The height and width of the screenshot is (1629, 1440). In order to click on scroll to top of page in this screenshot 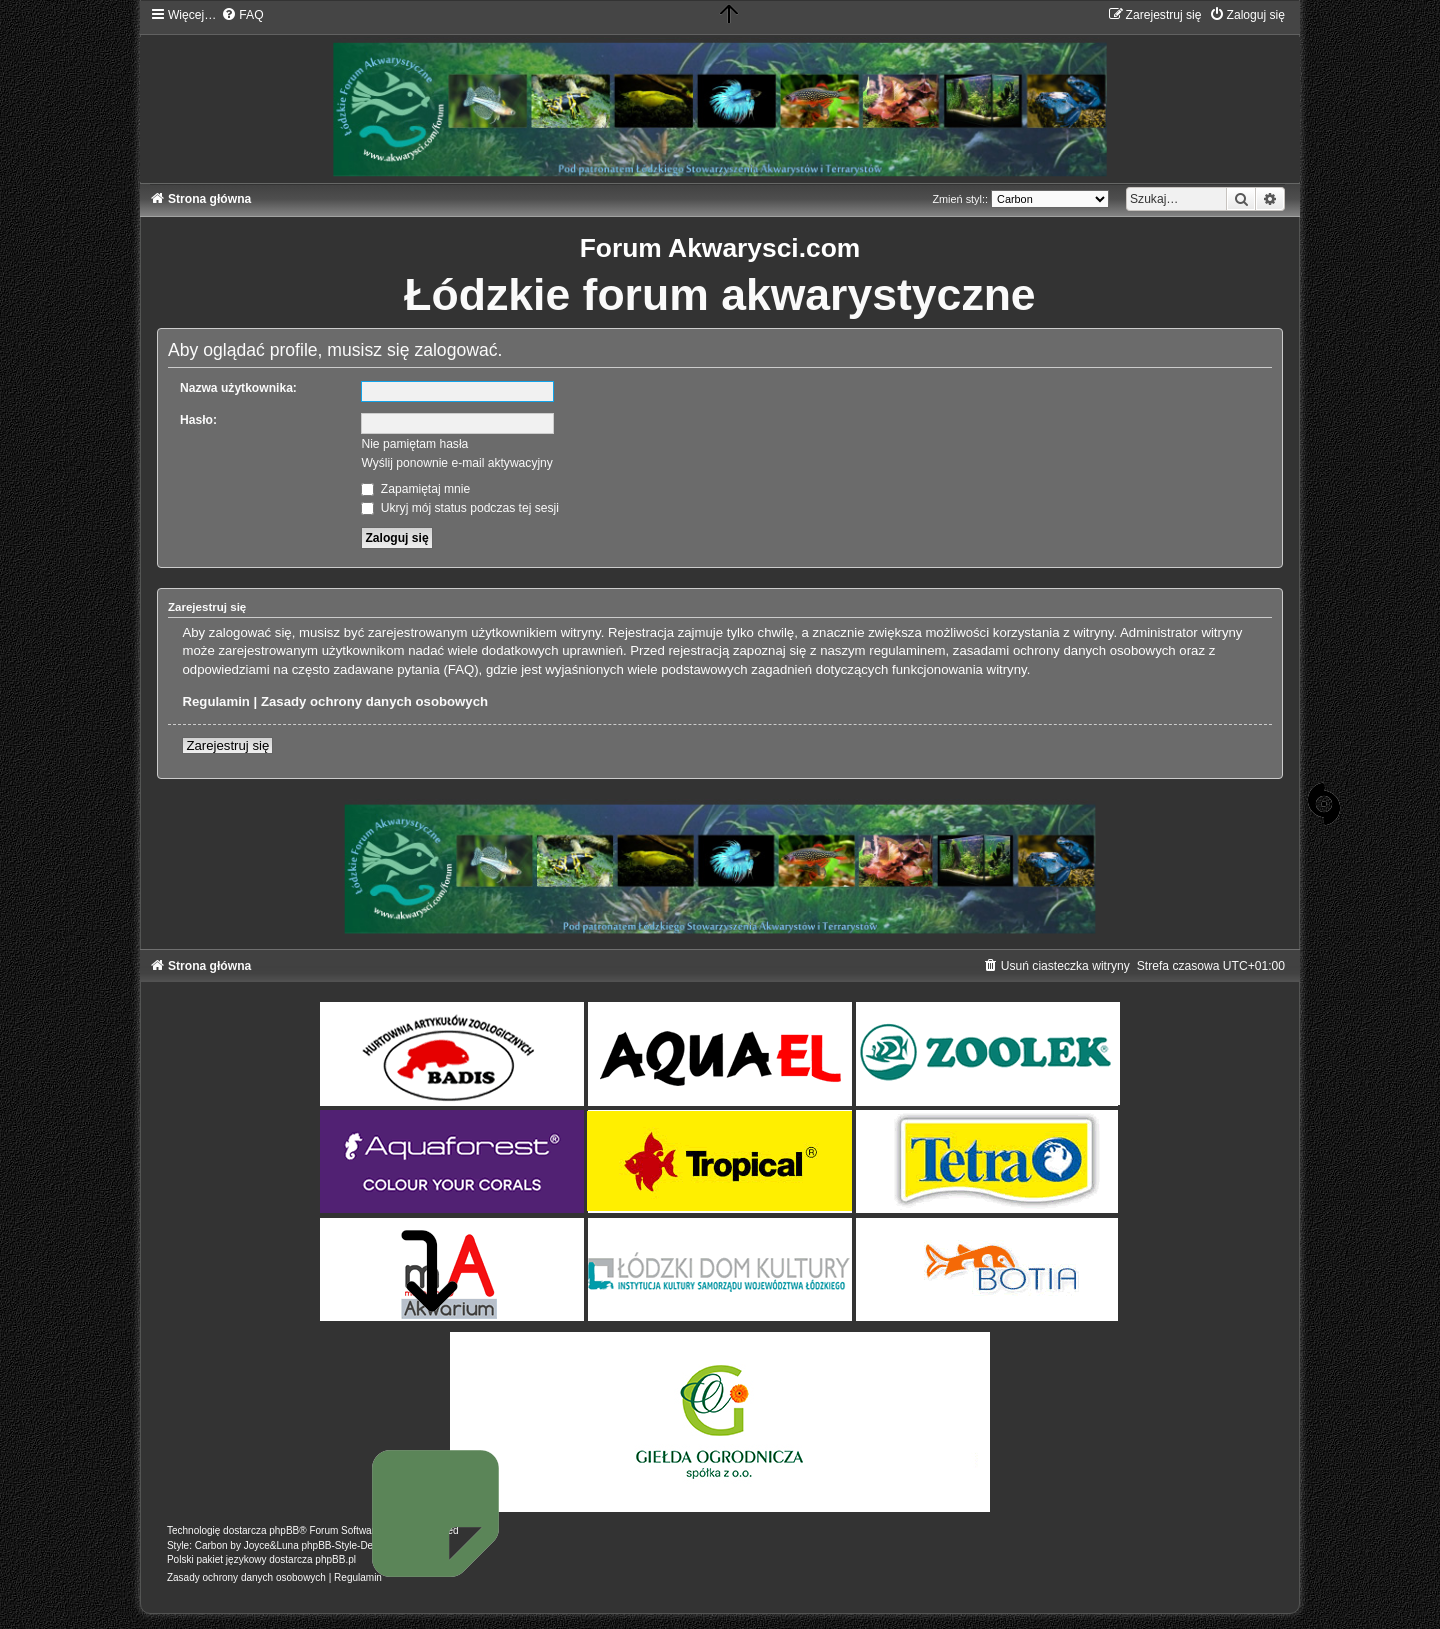, I will do `click(729, 14)`.